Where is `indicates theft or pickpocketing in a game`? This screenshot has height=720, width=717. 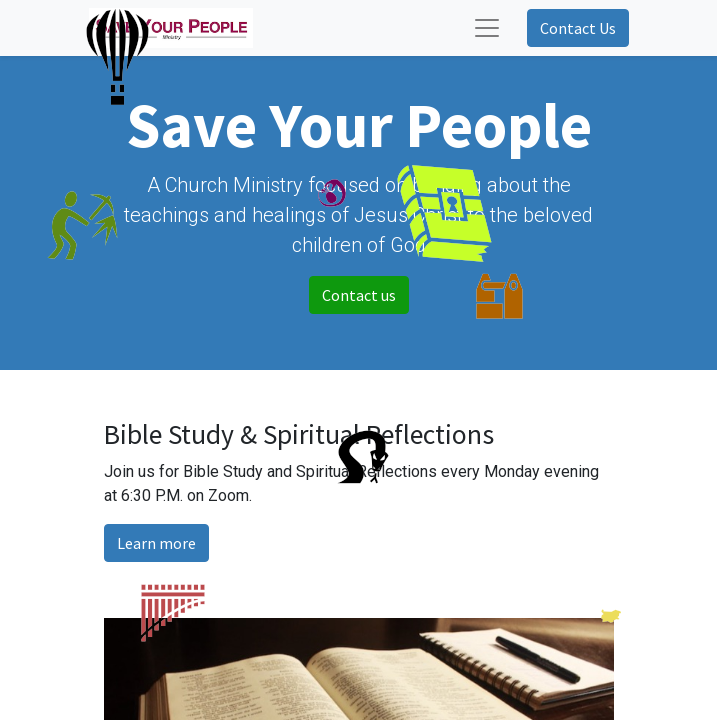 indicates theft or pickpocketing in a game is located at coordinates (332, 193).